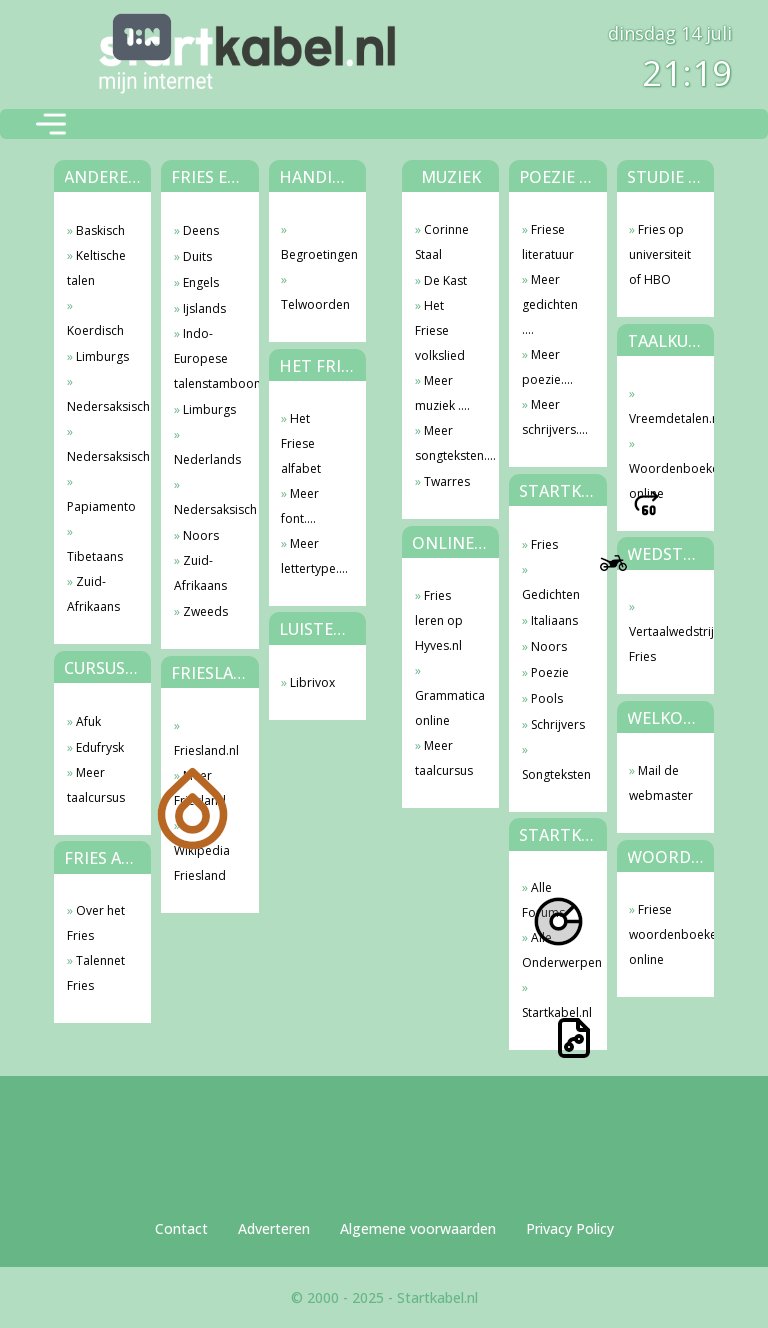 This screenshot has width=768, height=1328. I want to click on open a vector graphics file, so click(574, 1038).